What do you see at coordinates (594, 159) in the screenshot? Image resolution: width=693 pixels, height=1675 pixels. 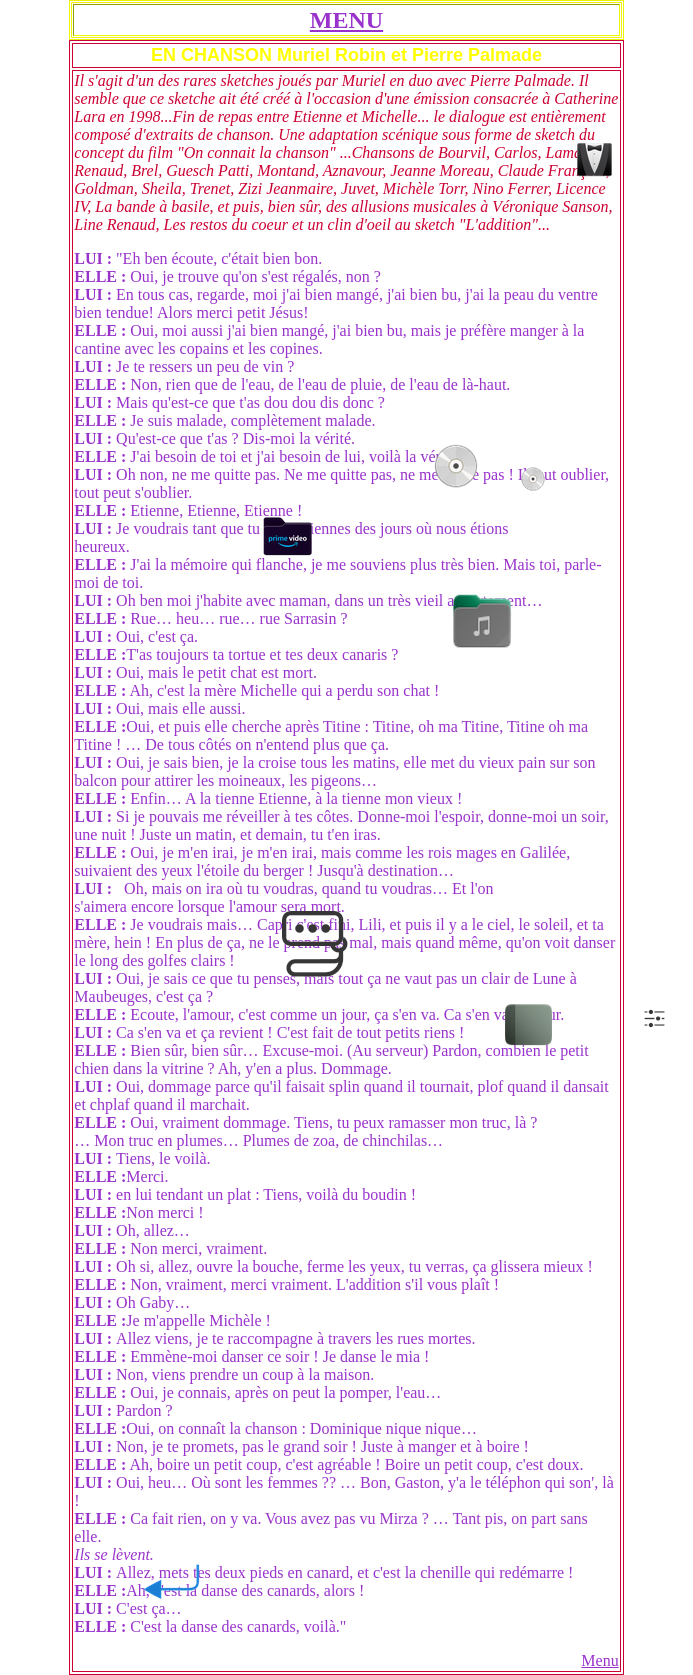 I see `manage digital certificates and security credentials` at bounding box center [594, 159].